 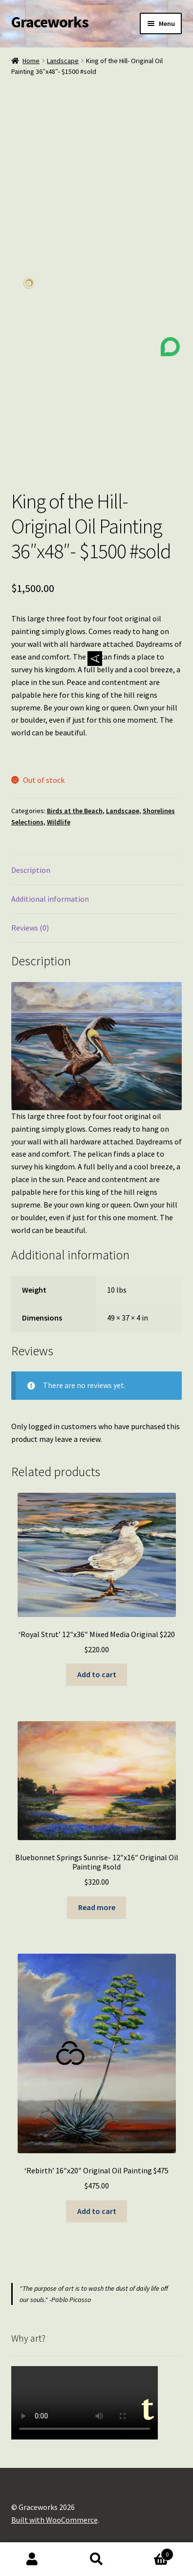 What do you see at coordinates (29, 283) in the screenshot?
I see `open mpv media player` at bounding box center [29, 283].